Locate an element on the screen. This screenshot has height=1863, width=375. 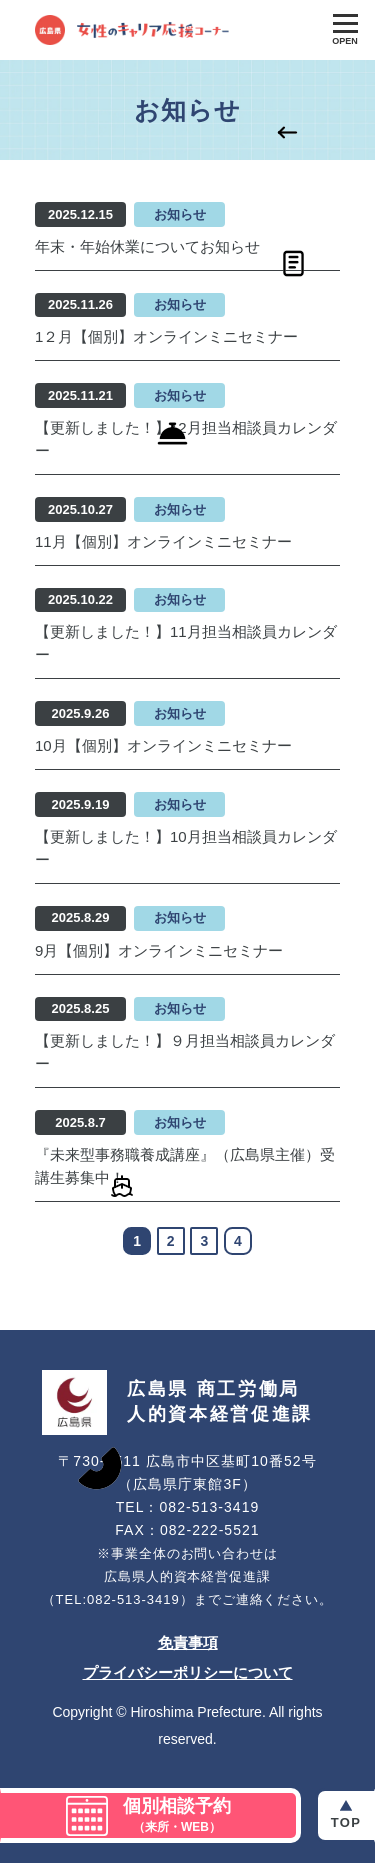
access shipping or delivery options is located at coordinates (122, 1186).